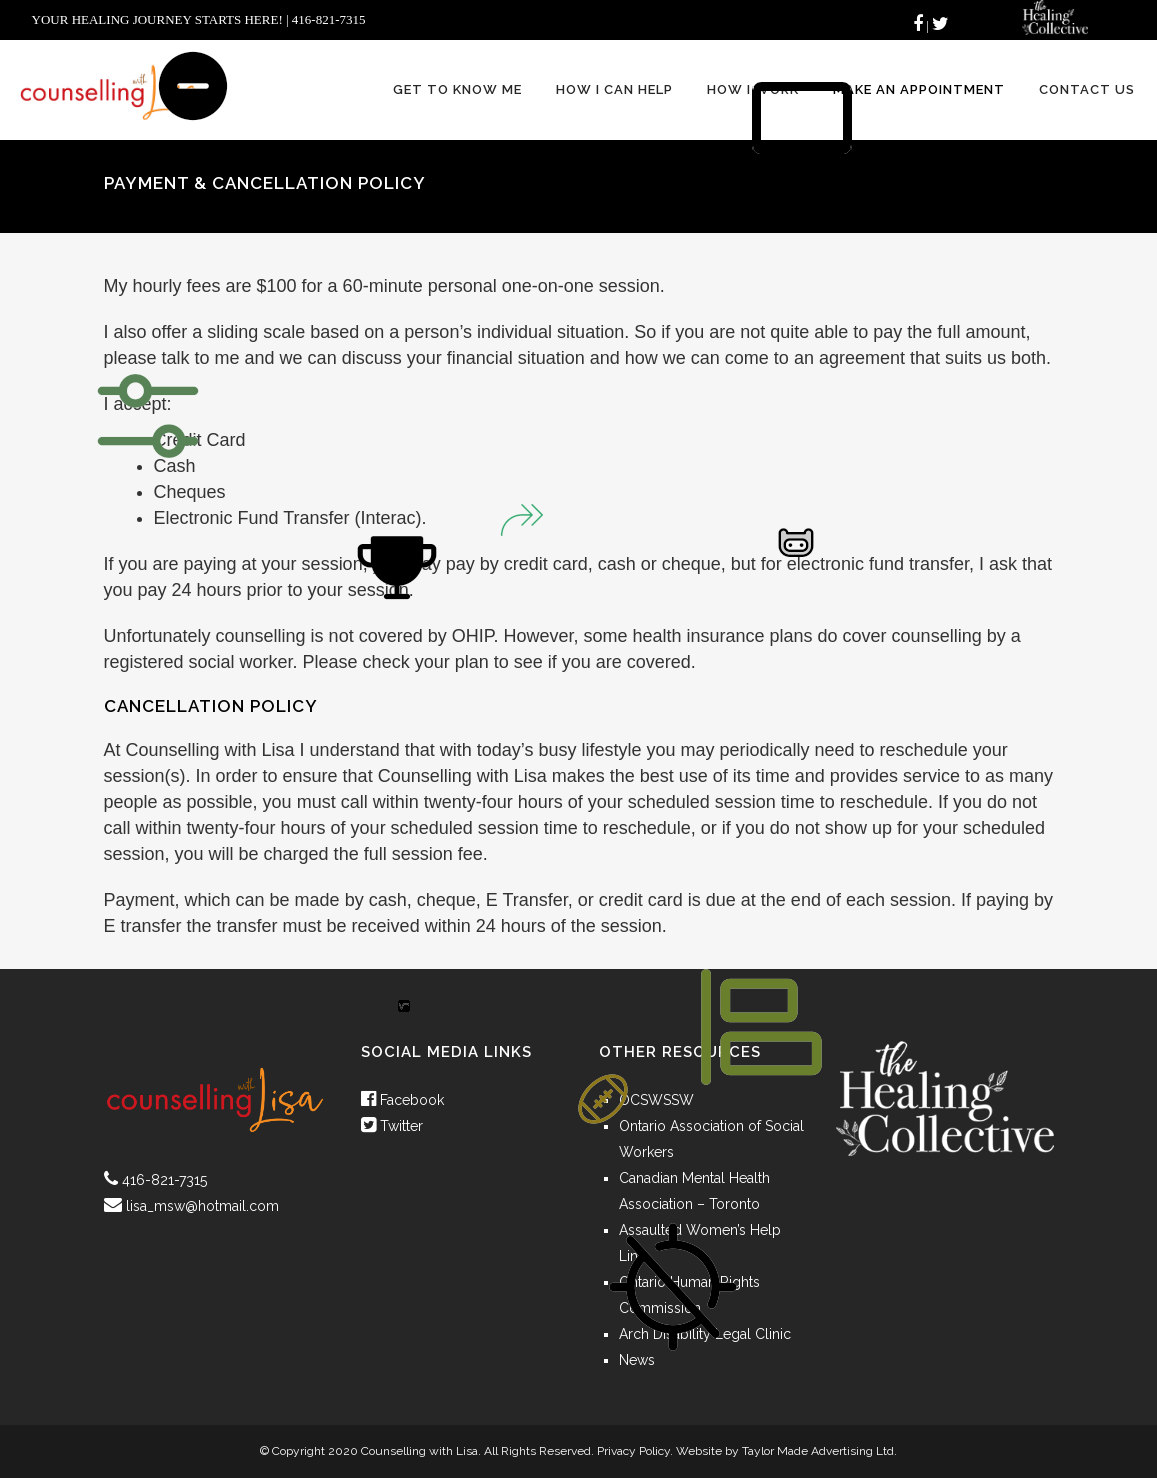 The height and width of the screenshot is (1478, 1157). Describe the element at coordinates (802, 127) in the screenshot. I see `switch to desktop view` at that location.